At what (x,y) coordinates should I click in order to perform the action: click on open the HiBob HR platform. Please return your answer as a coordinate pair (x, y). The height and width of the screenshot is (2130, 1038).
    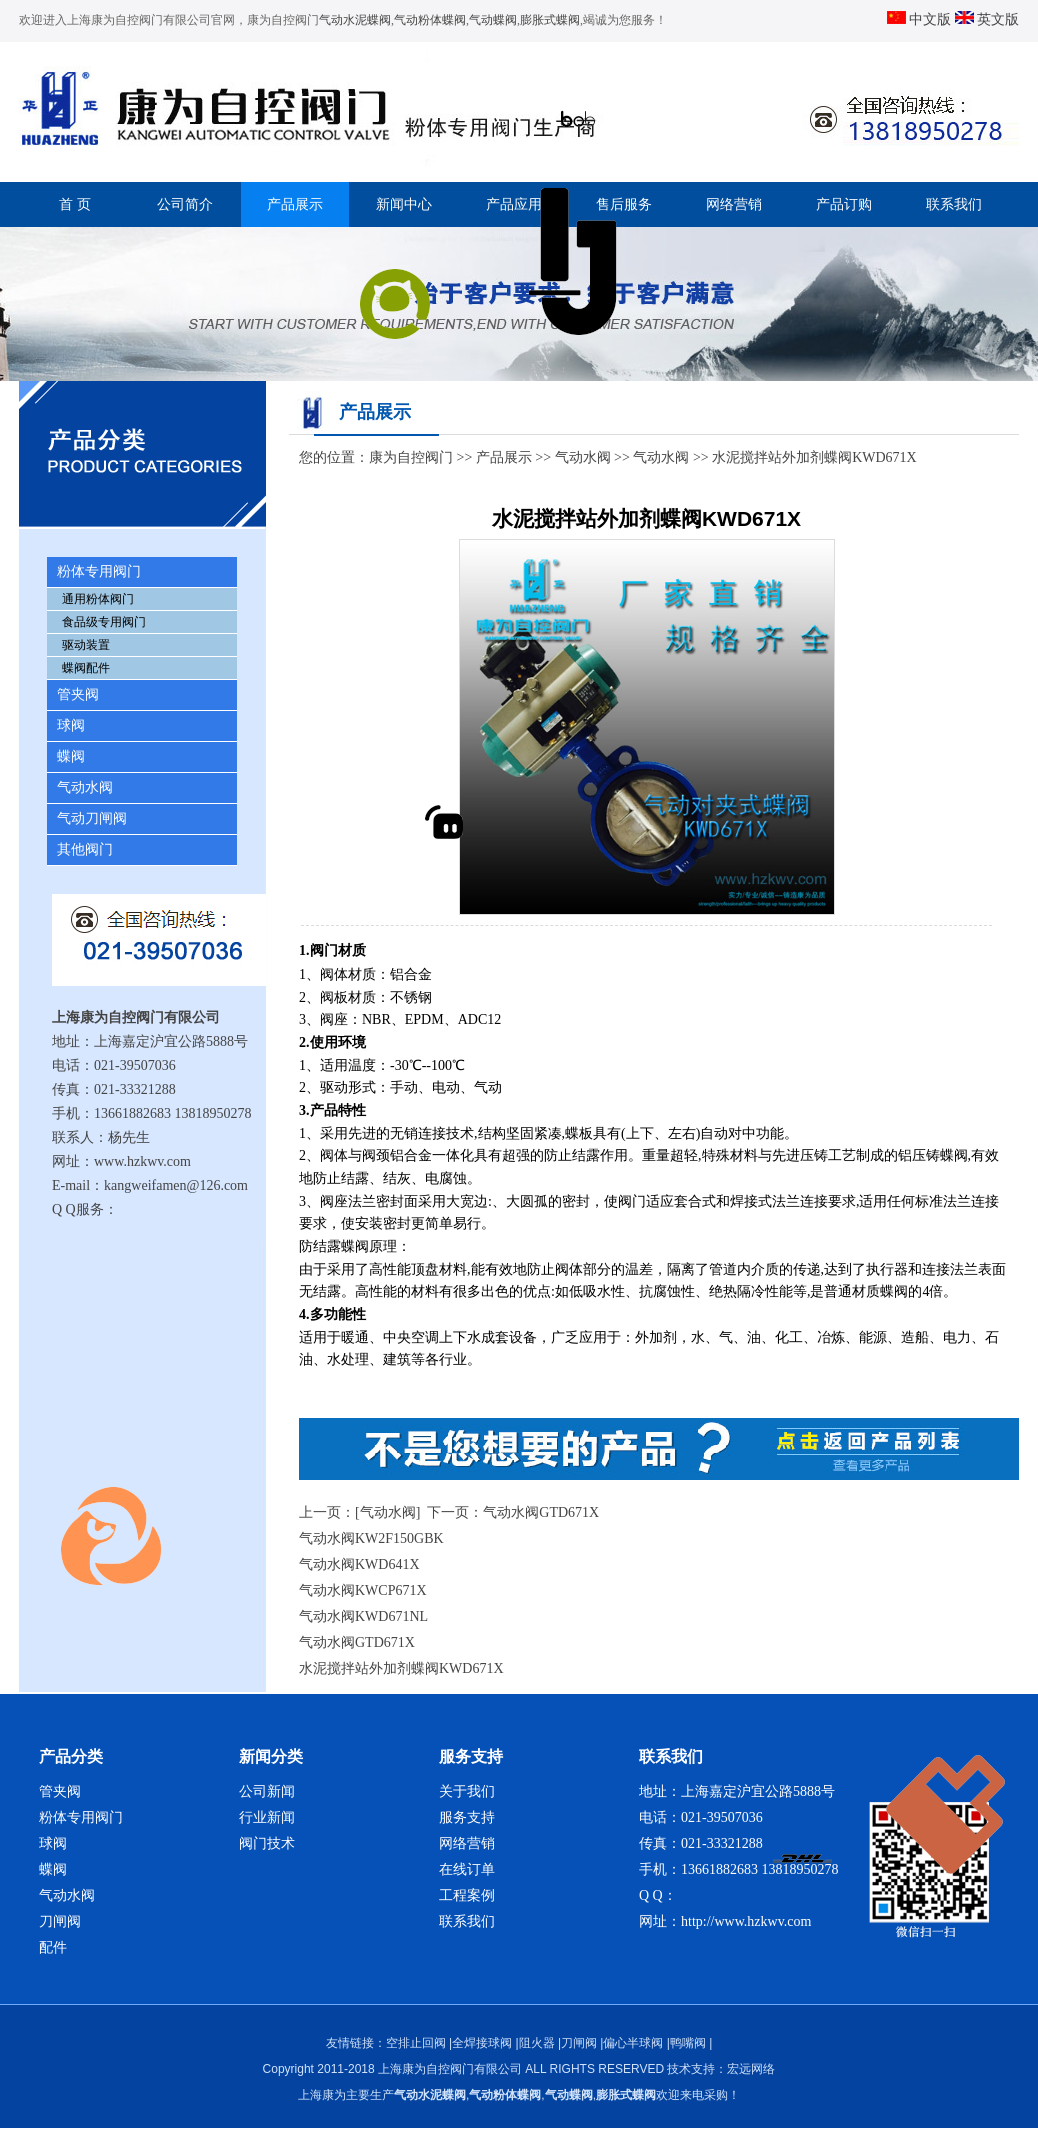
    Looking at the image, I should click on (578, 119).